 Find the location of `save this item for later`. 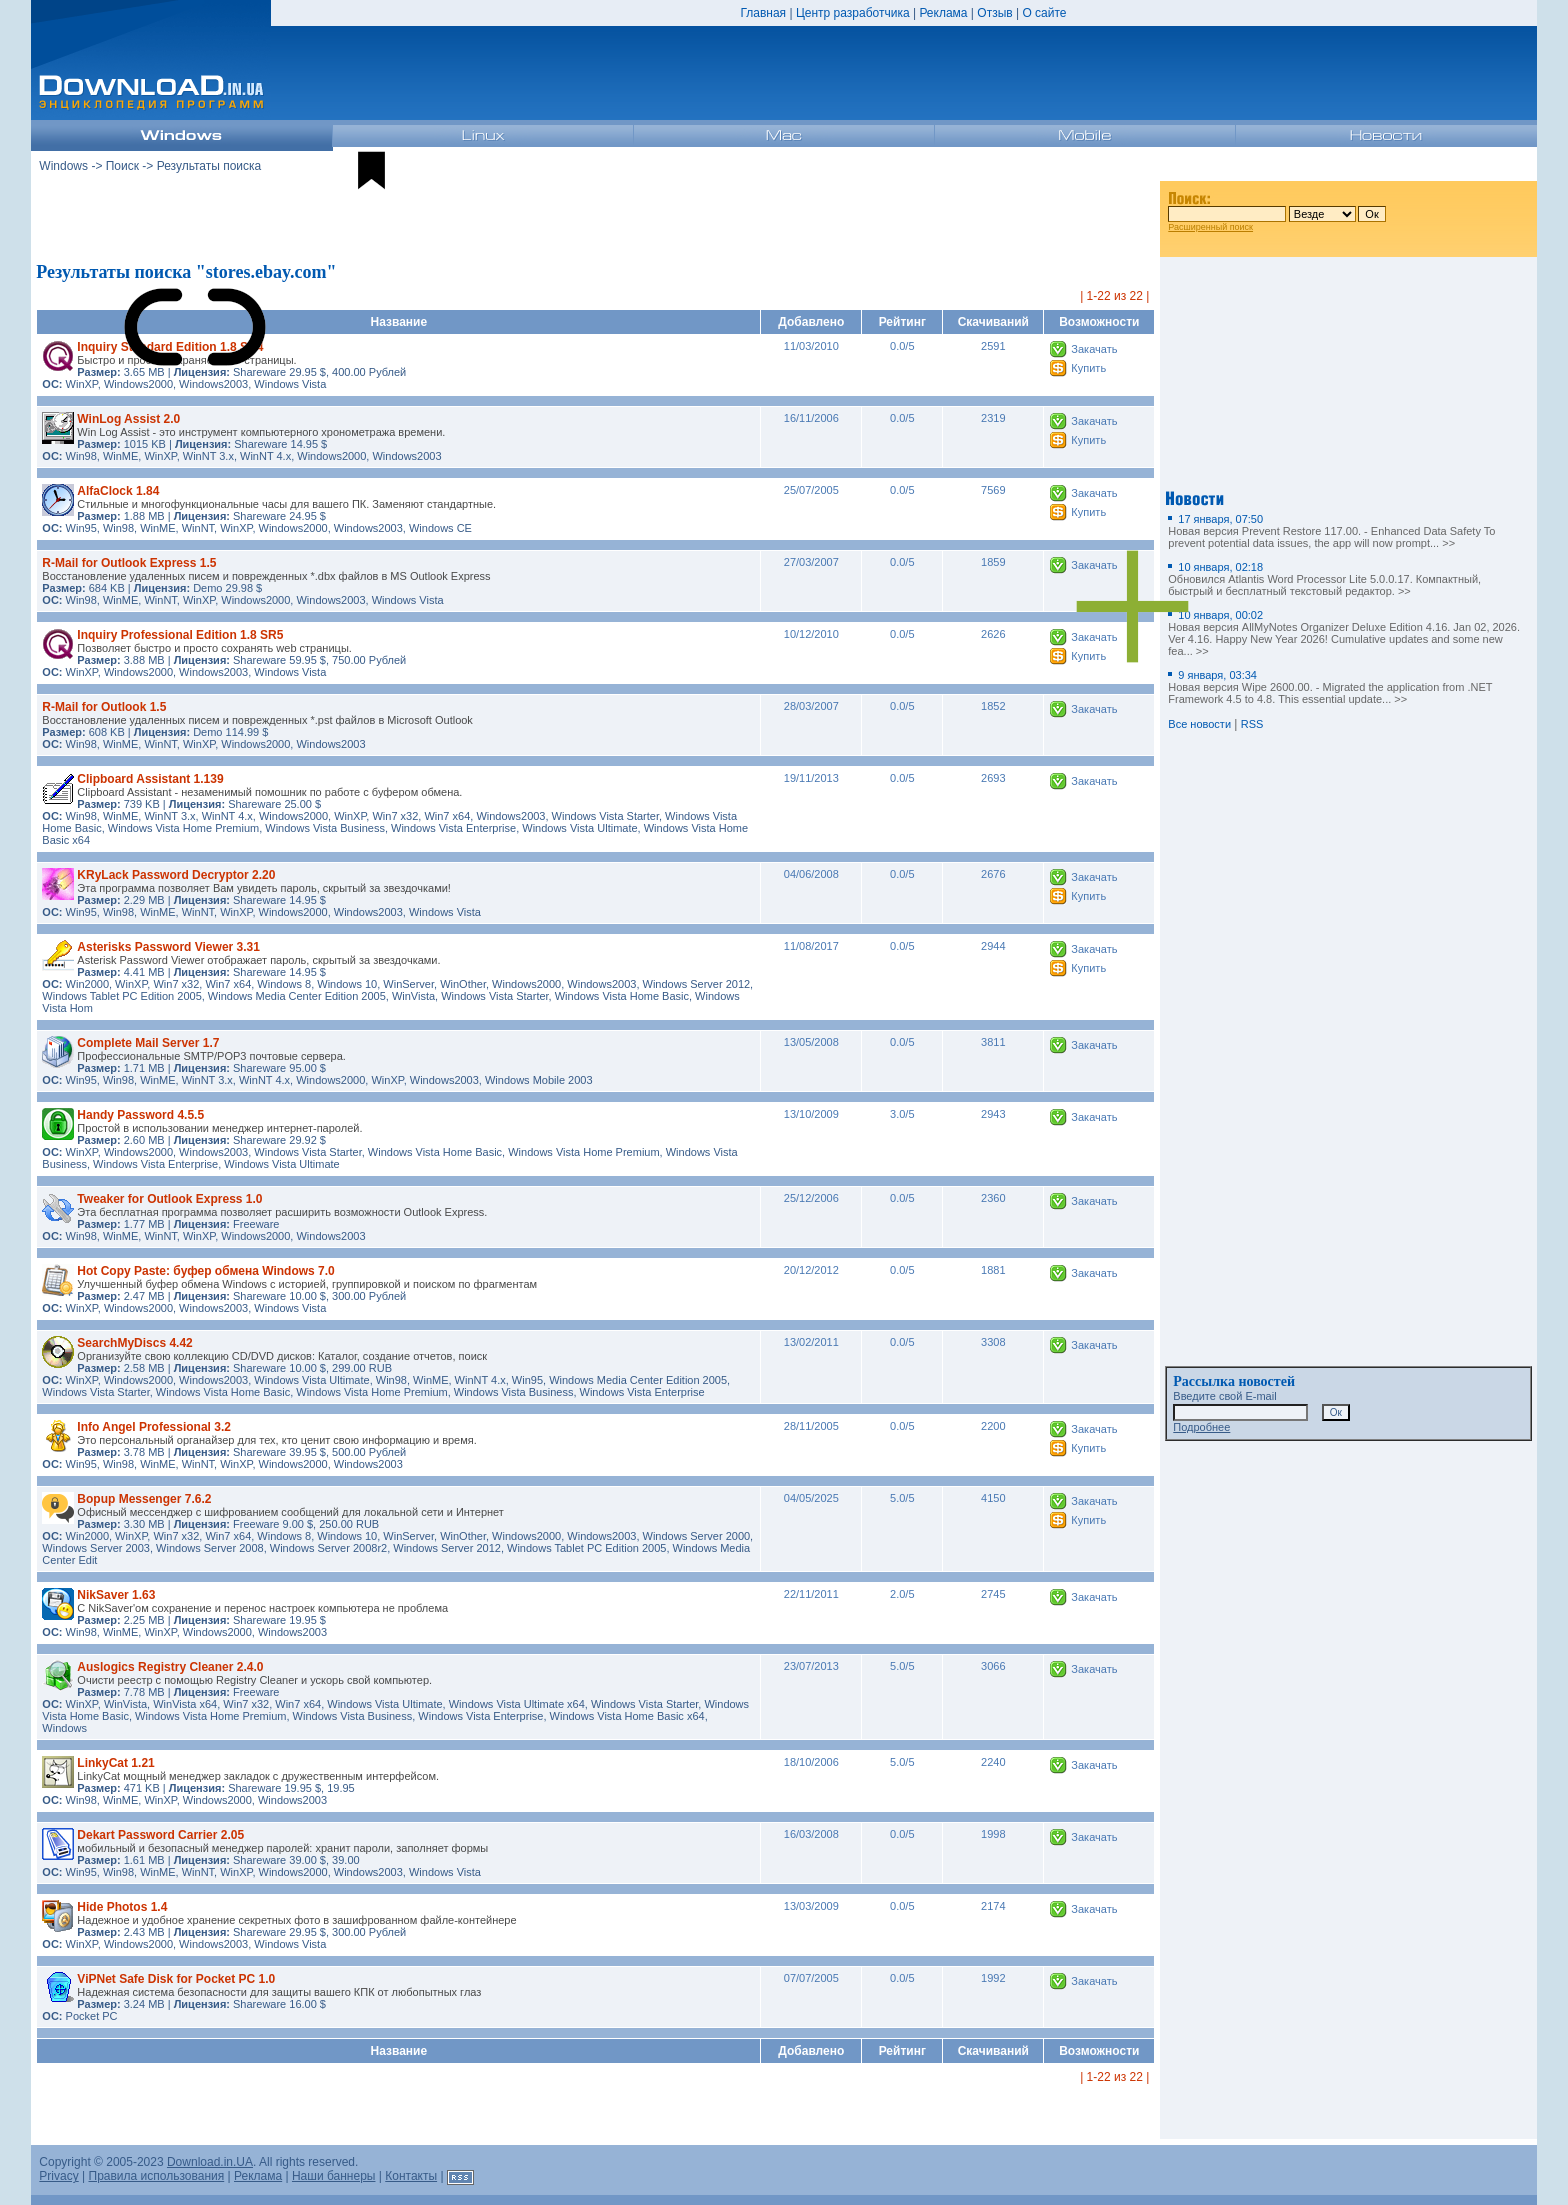

save this item for later is located at coordinates (371, 170).